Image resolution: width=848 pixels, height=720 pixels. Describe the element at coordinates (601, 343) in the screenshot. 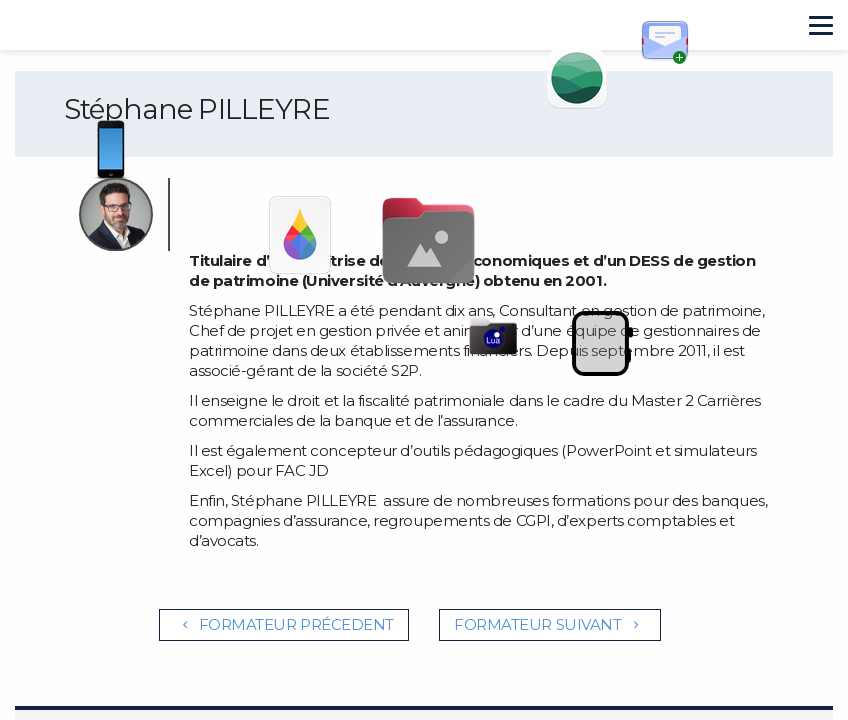

I see `view connected Apple Watch in sidebar` at that location.